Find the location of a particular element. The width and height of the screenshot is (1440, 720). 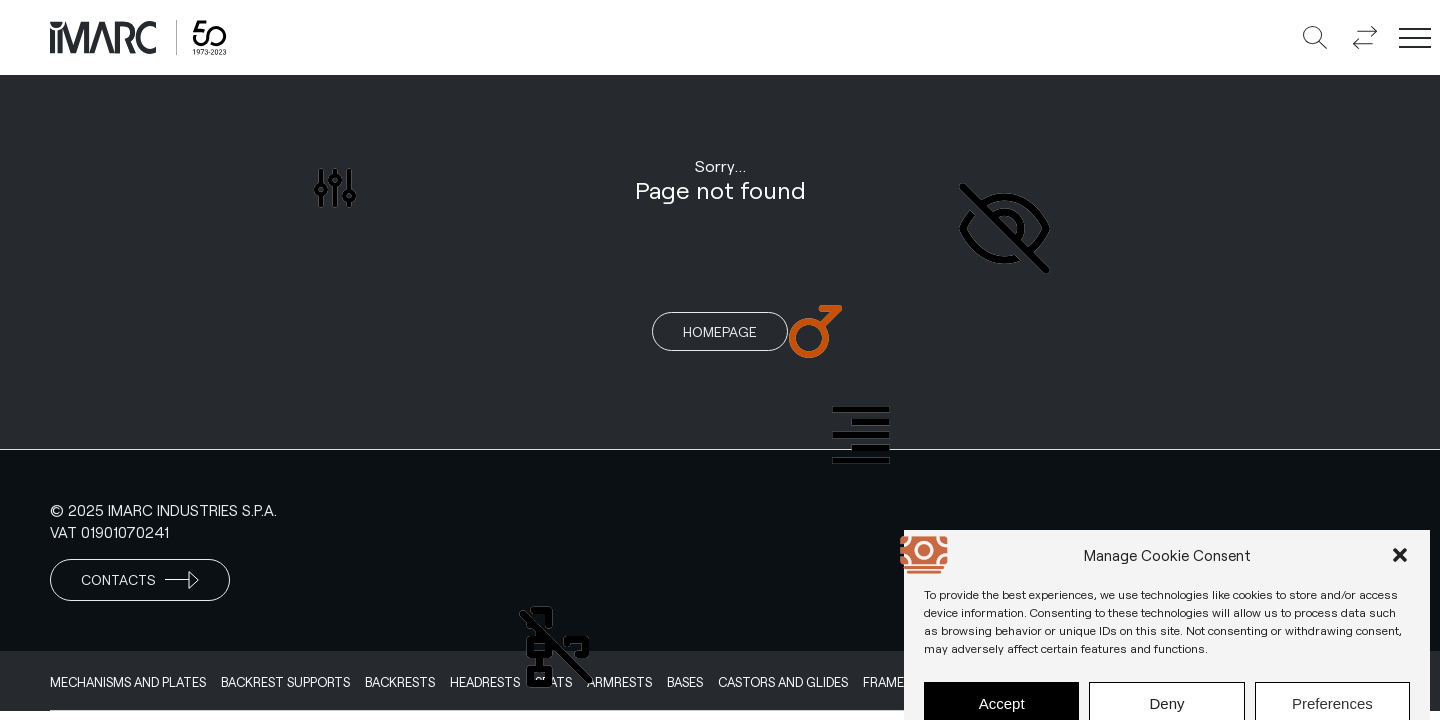

view your cash balance is located at coordinates (924, 555).